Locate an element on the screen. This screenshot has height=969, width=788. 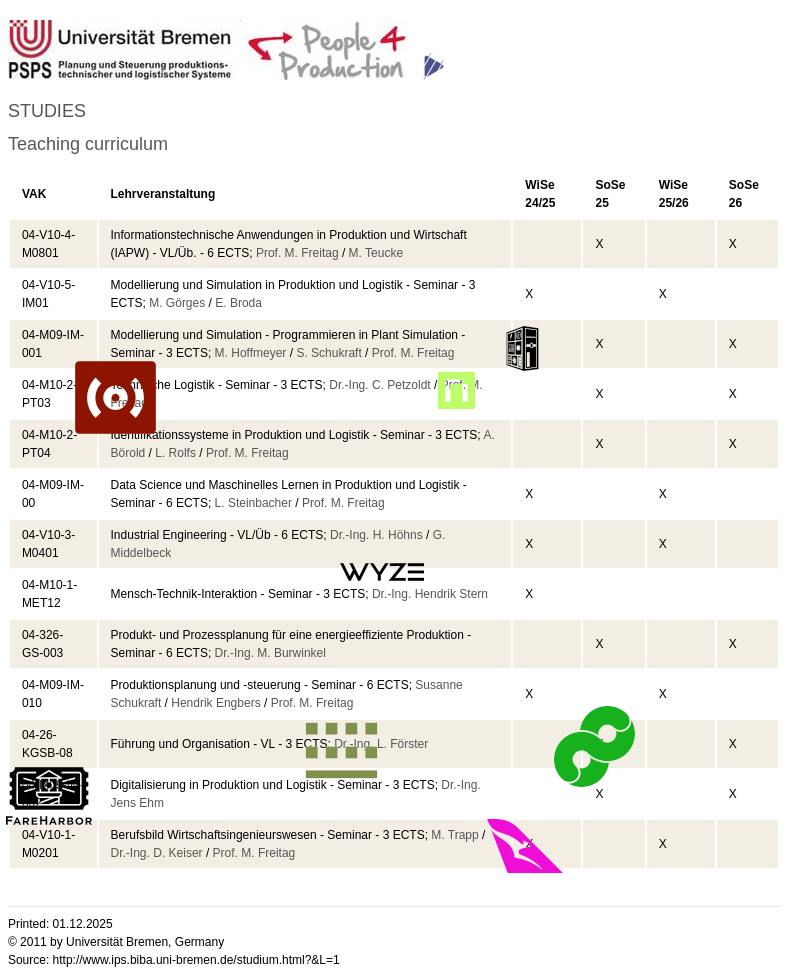
access FareHarbor booking services is located at coordinates (49, 796).